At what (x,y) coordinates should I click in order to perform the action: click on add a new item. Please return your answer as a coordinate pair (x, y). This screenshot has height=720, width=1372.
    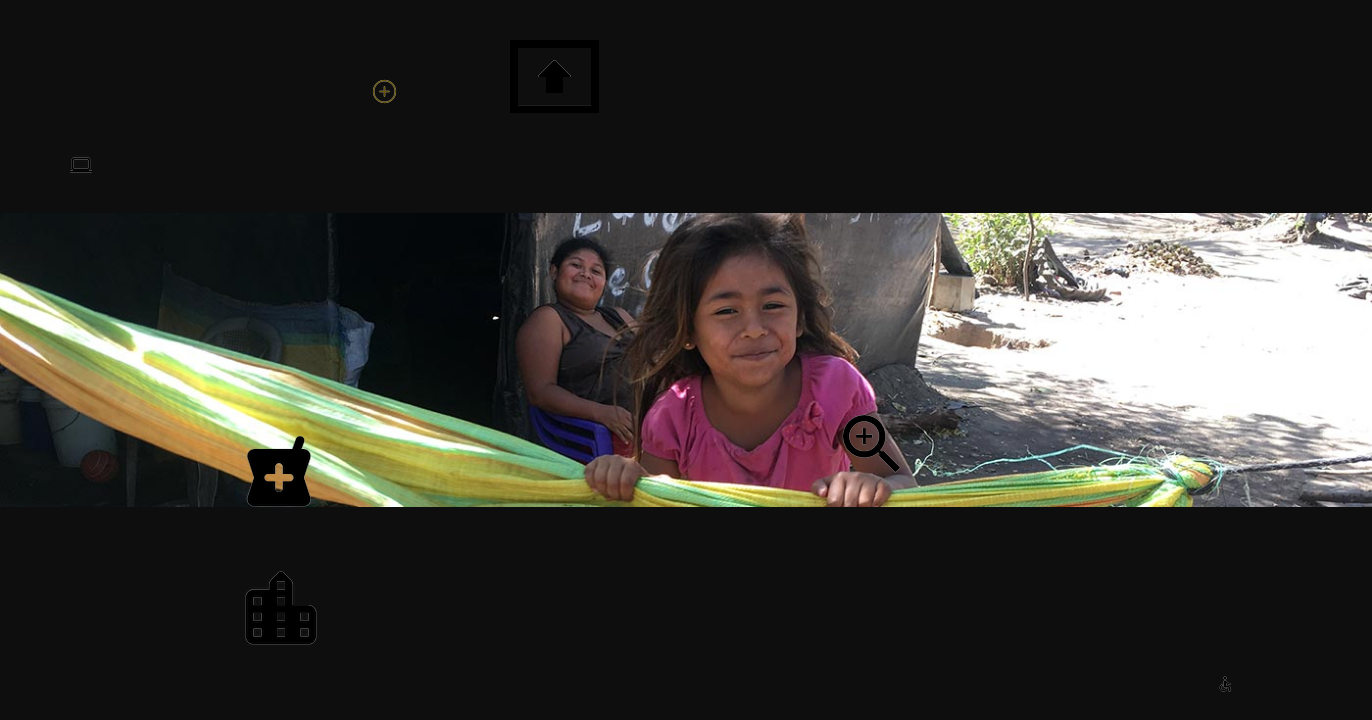
    Looking at the image, I should click on (384, 91).